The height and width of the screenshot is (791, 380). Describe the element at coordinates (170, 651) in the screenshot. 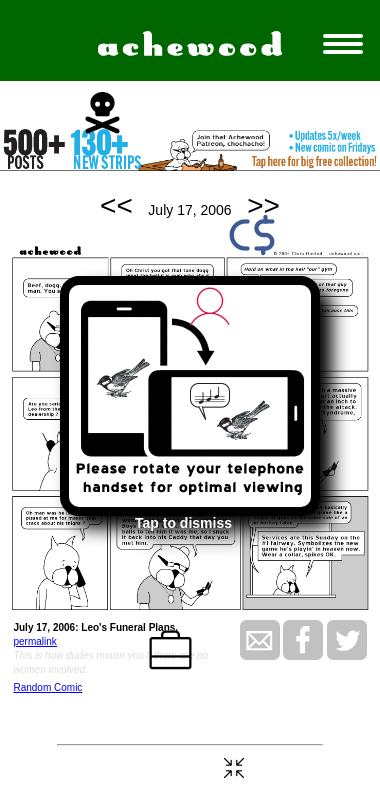

I see `access travel or trip planning features` at that location.